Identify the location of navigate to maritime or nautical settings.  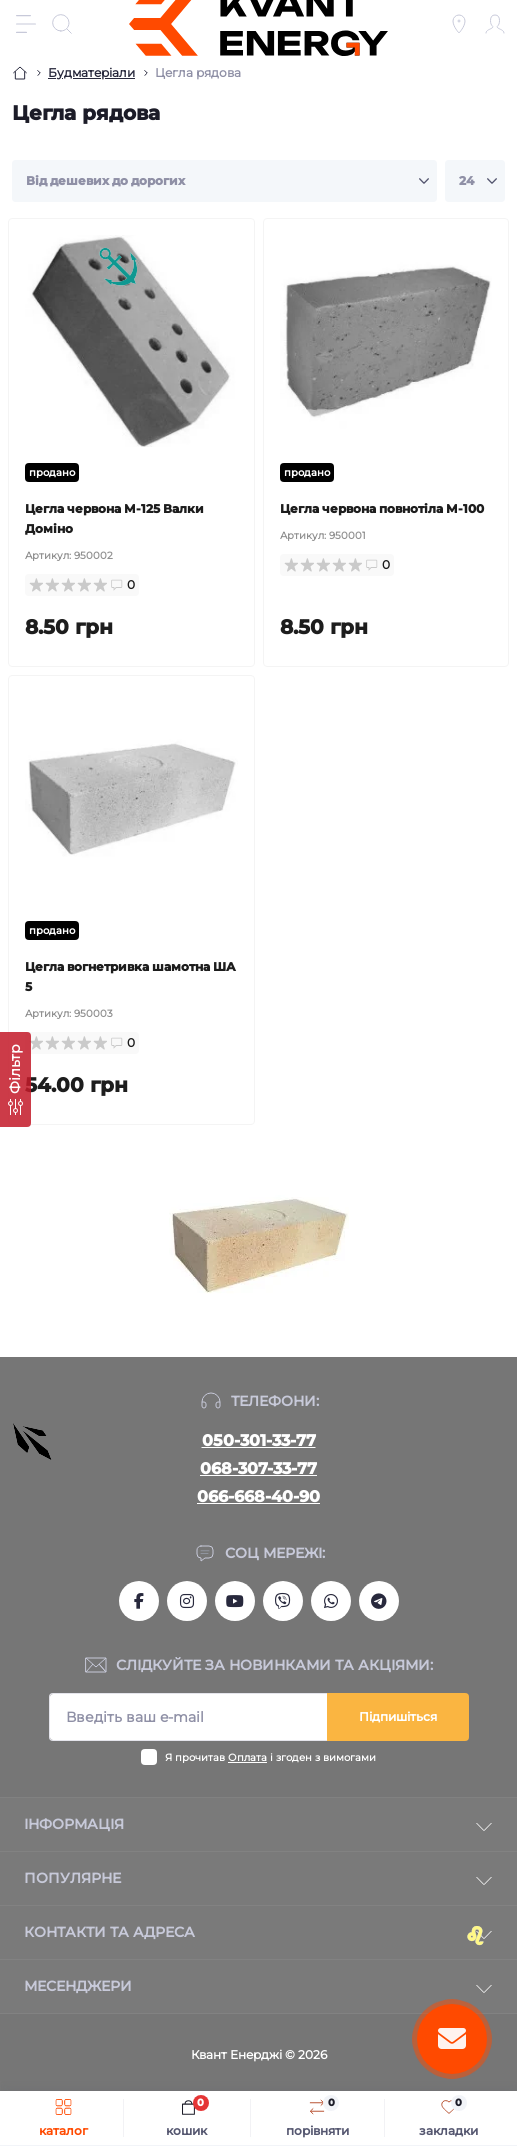
(118, 266).